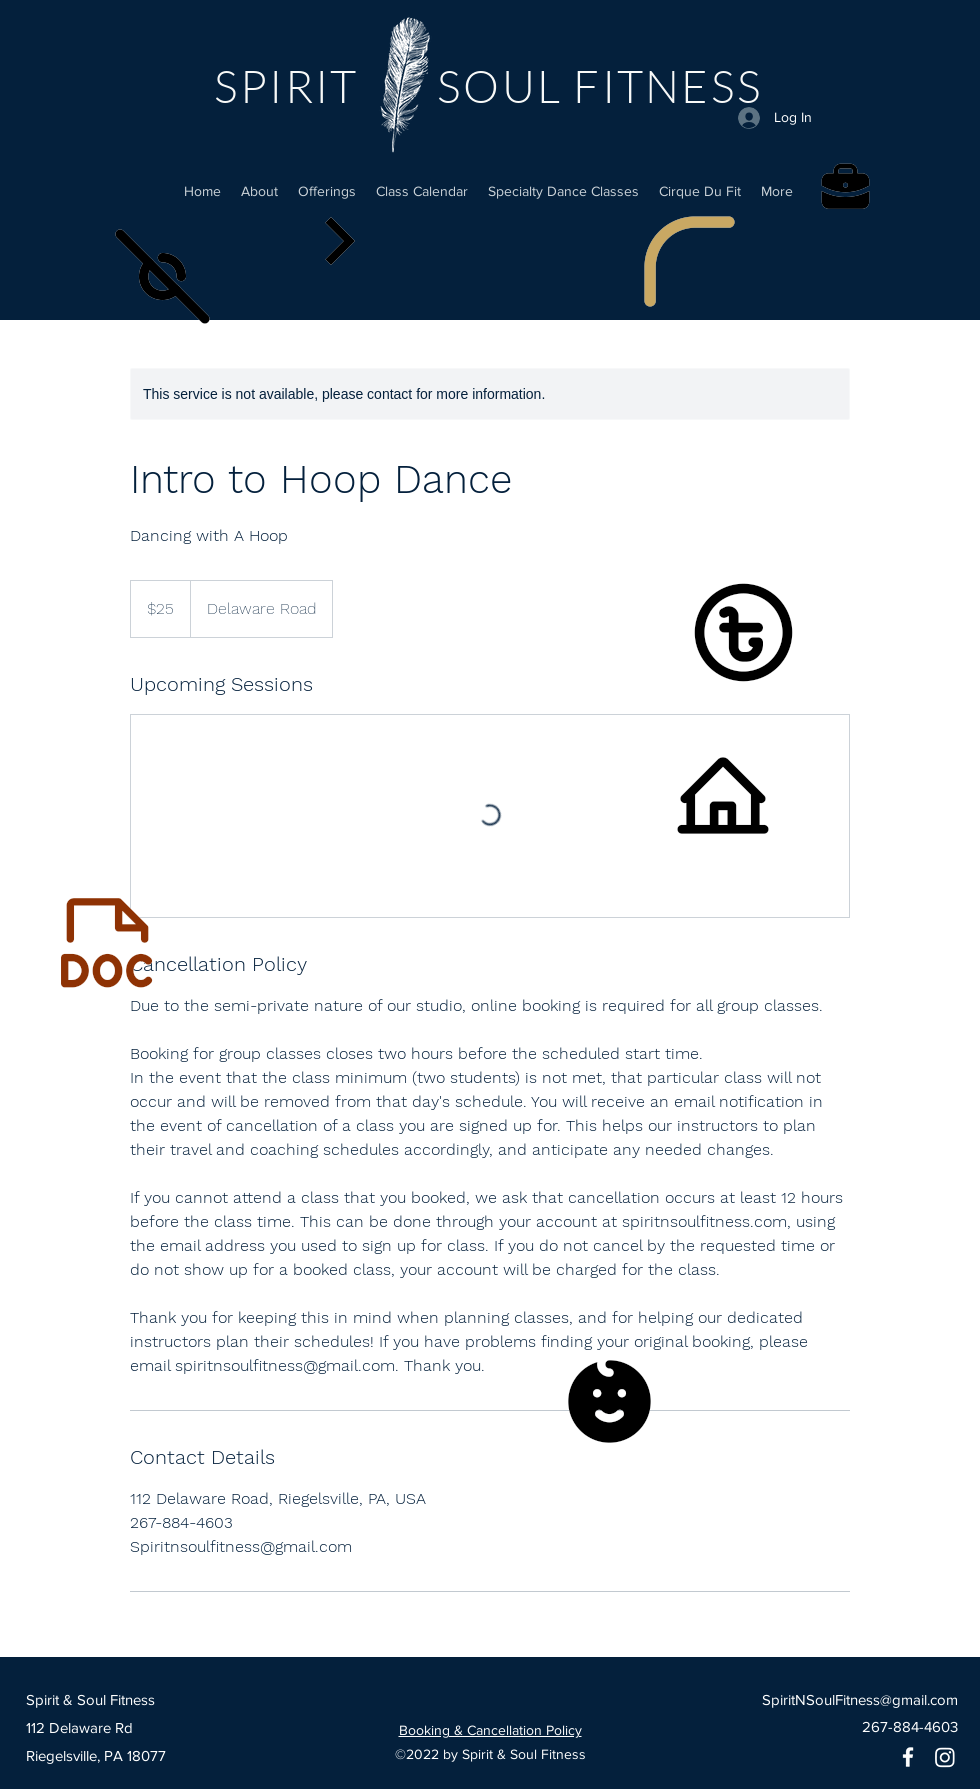  I want to click on navigate to the next item or page, so click(339, 241).